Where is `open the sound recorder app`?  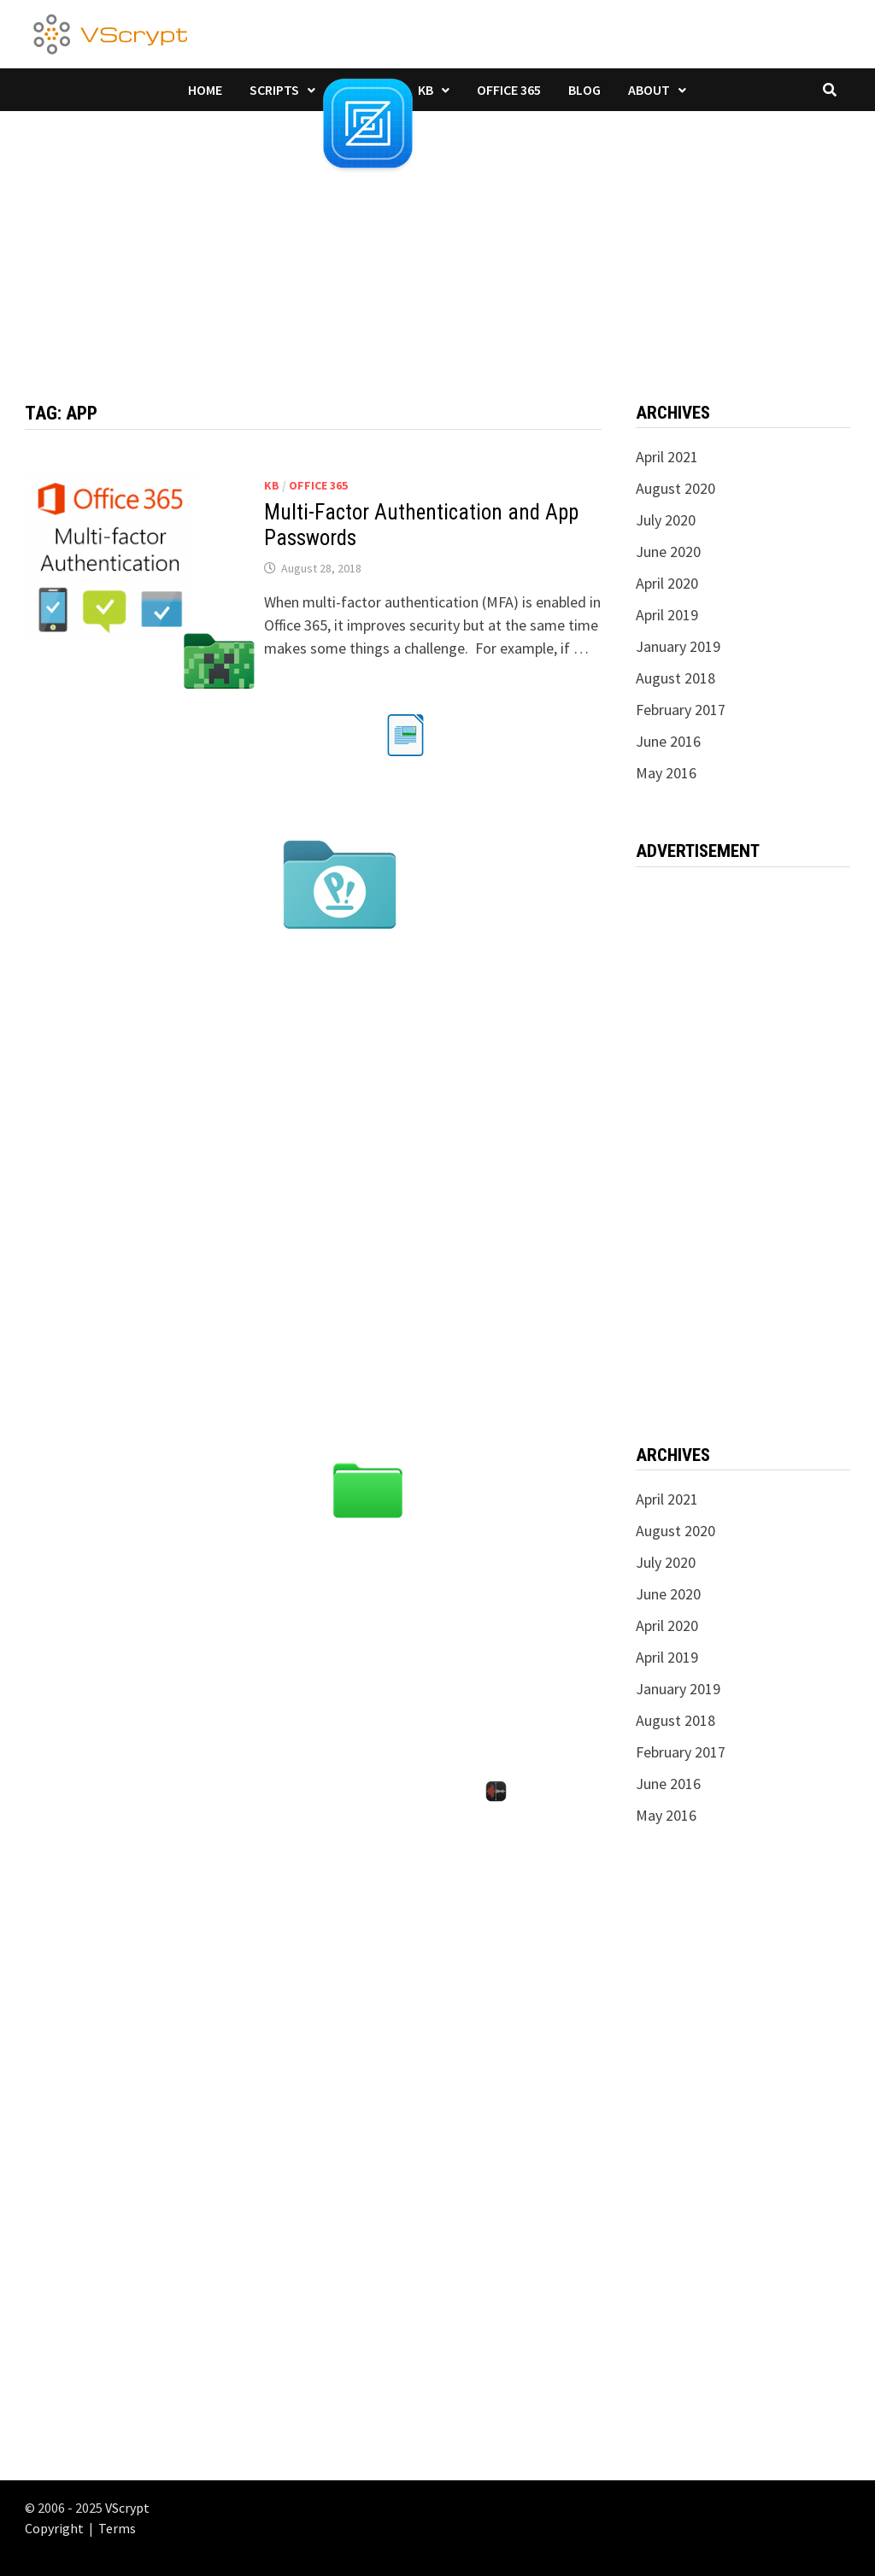 open the sound recorder app is located at coordinates (496, 1791).